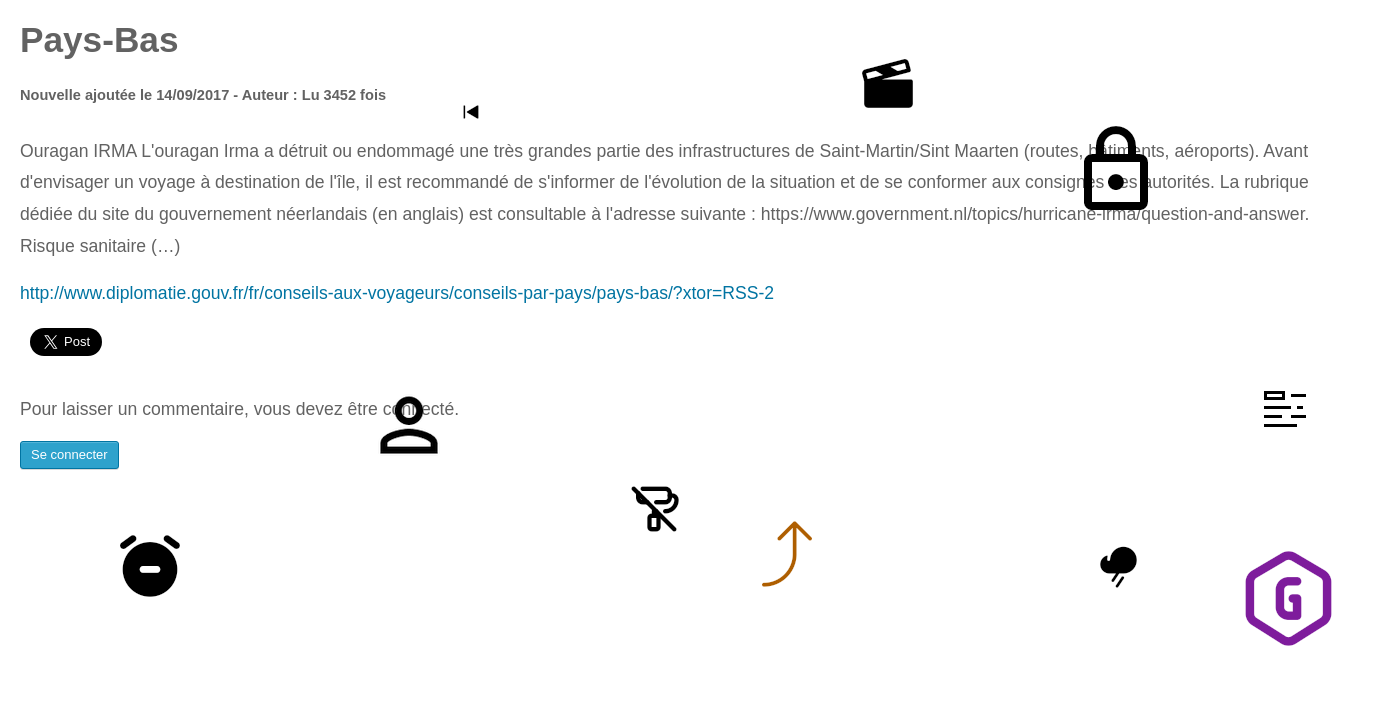 This screenshot has height=720, width=1382. I want to click on remove or delete an alarm, so click(150, 566).